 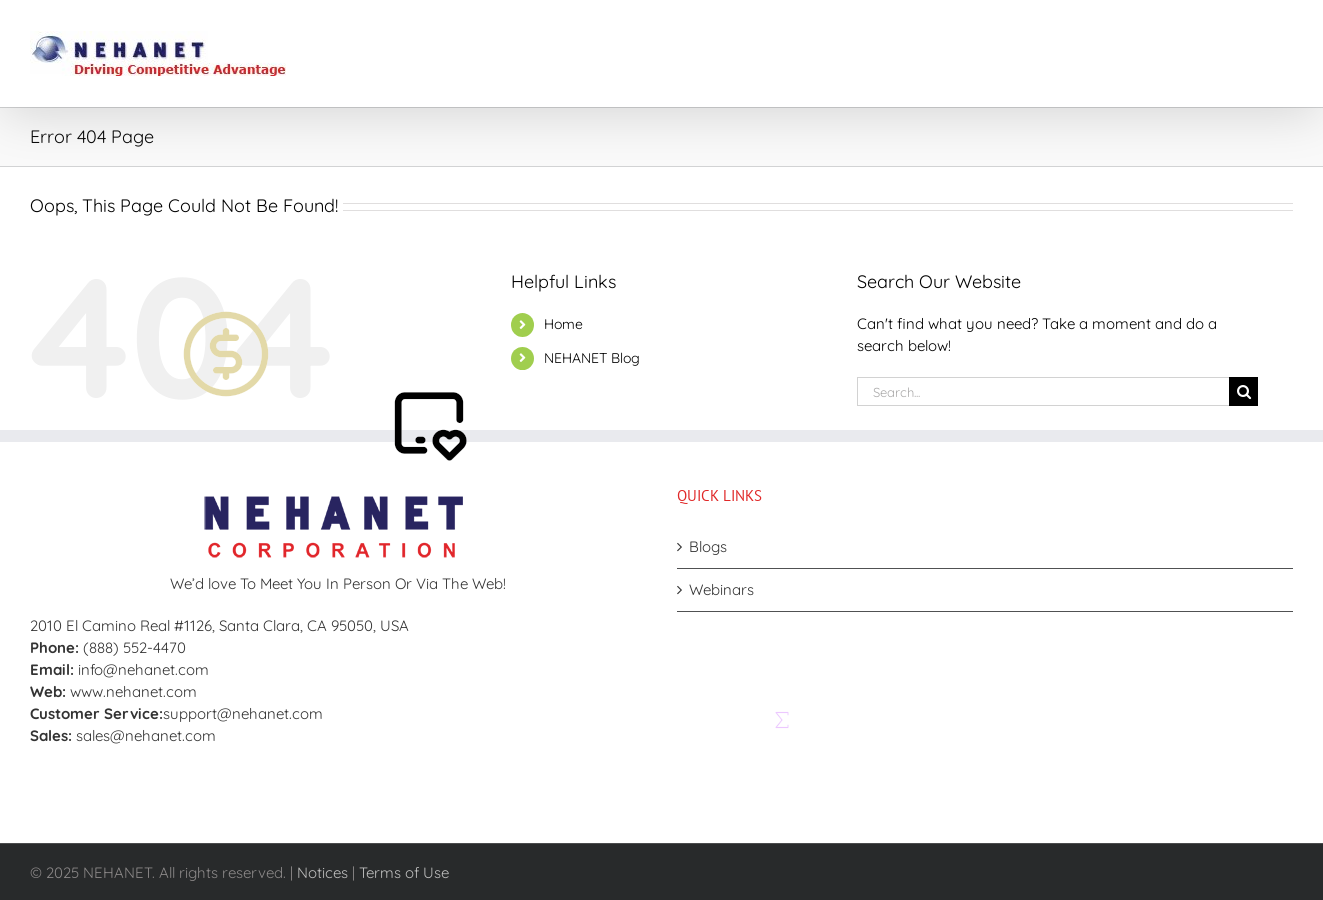 What do you see at coordinates (226, 354) in the screenshot?
I see `view account balance or financial information` at bounding box center [226, 354].